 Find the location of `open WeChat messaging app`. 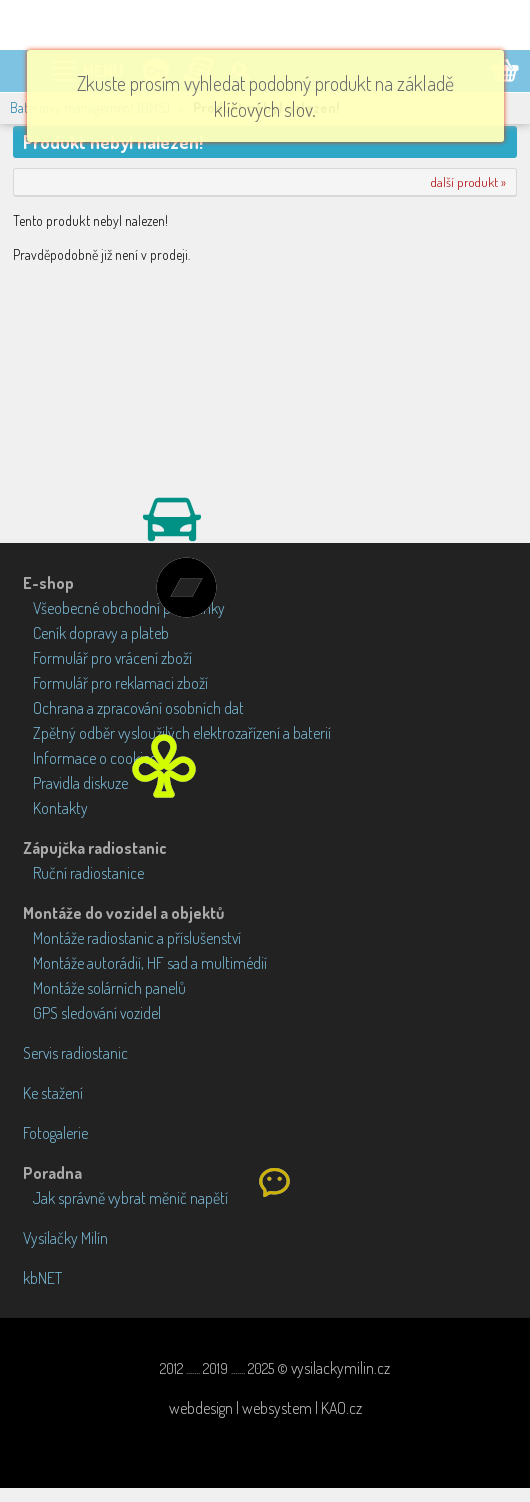

open WeChat messaging app is located at coordinates (274, 1181).